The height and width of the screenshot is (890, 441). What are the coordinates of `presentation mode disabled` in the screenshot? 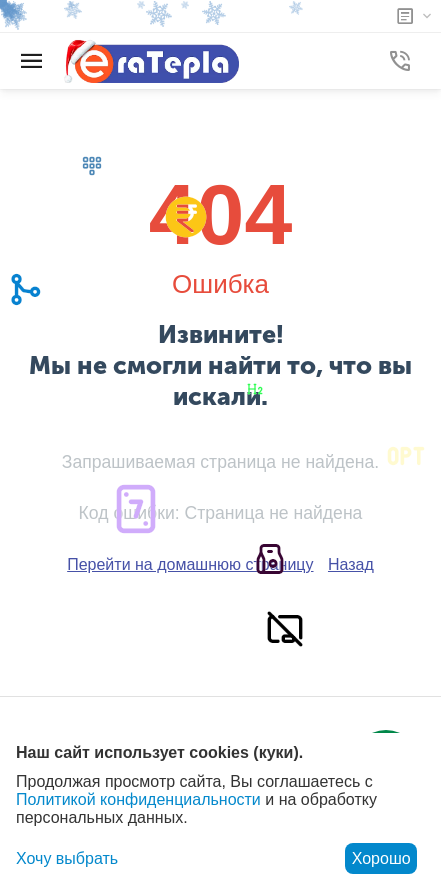 It's located at (285, 629).